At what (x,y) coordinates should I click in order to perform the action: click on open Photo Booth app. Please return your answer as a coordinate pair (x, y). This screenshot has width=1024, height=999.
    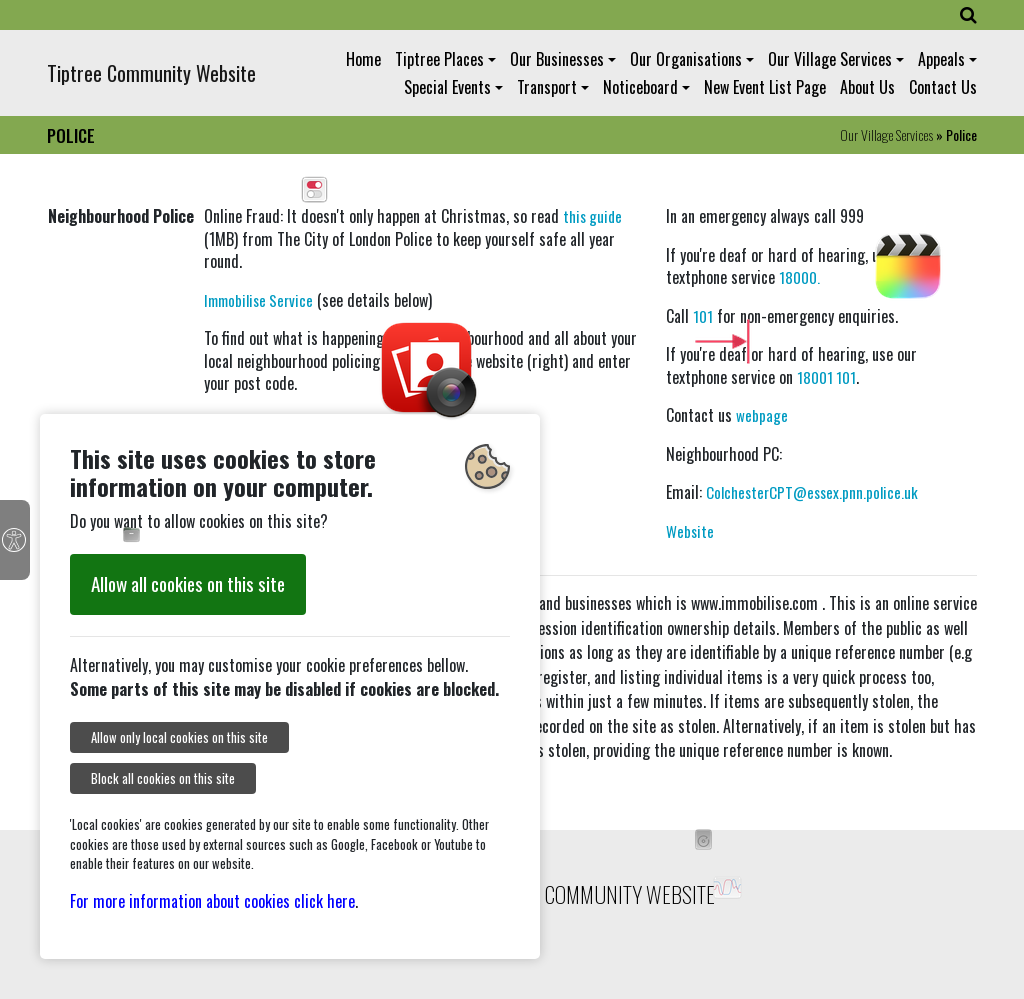
    Looking at the image, I should click on (426, 367).